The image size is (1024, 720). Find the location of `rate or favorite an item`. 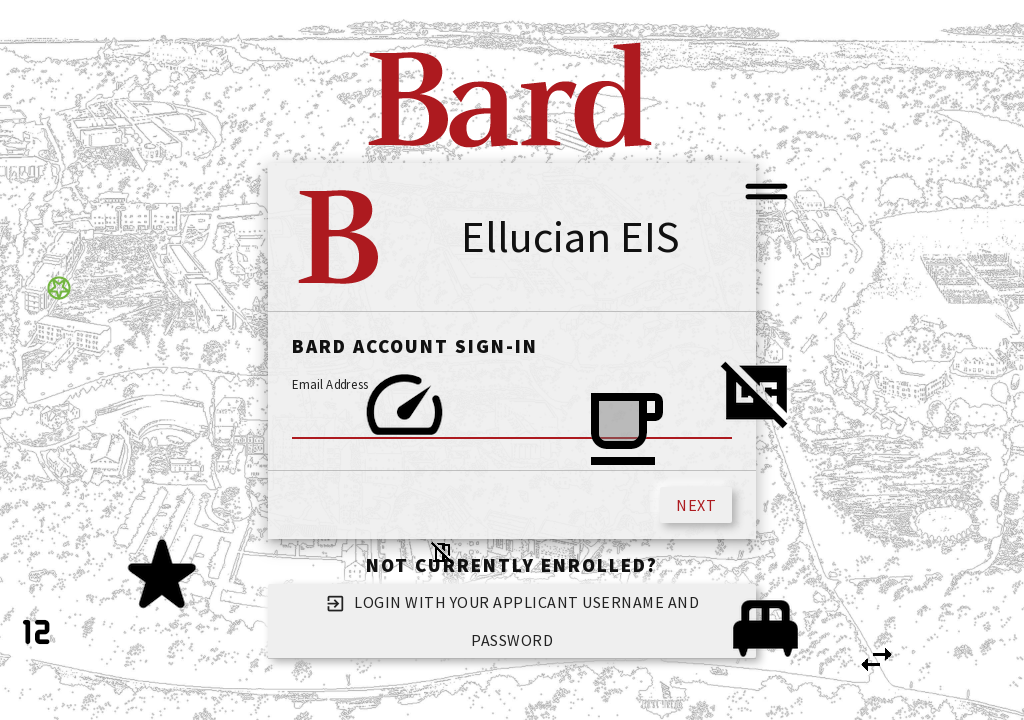

rate or favorite an item is located at coordinates (162, 572).